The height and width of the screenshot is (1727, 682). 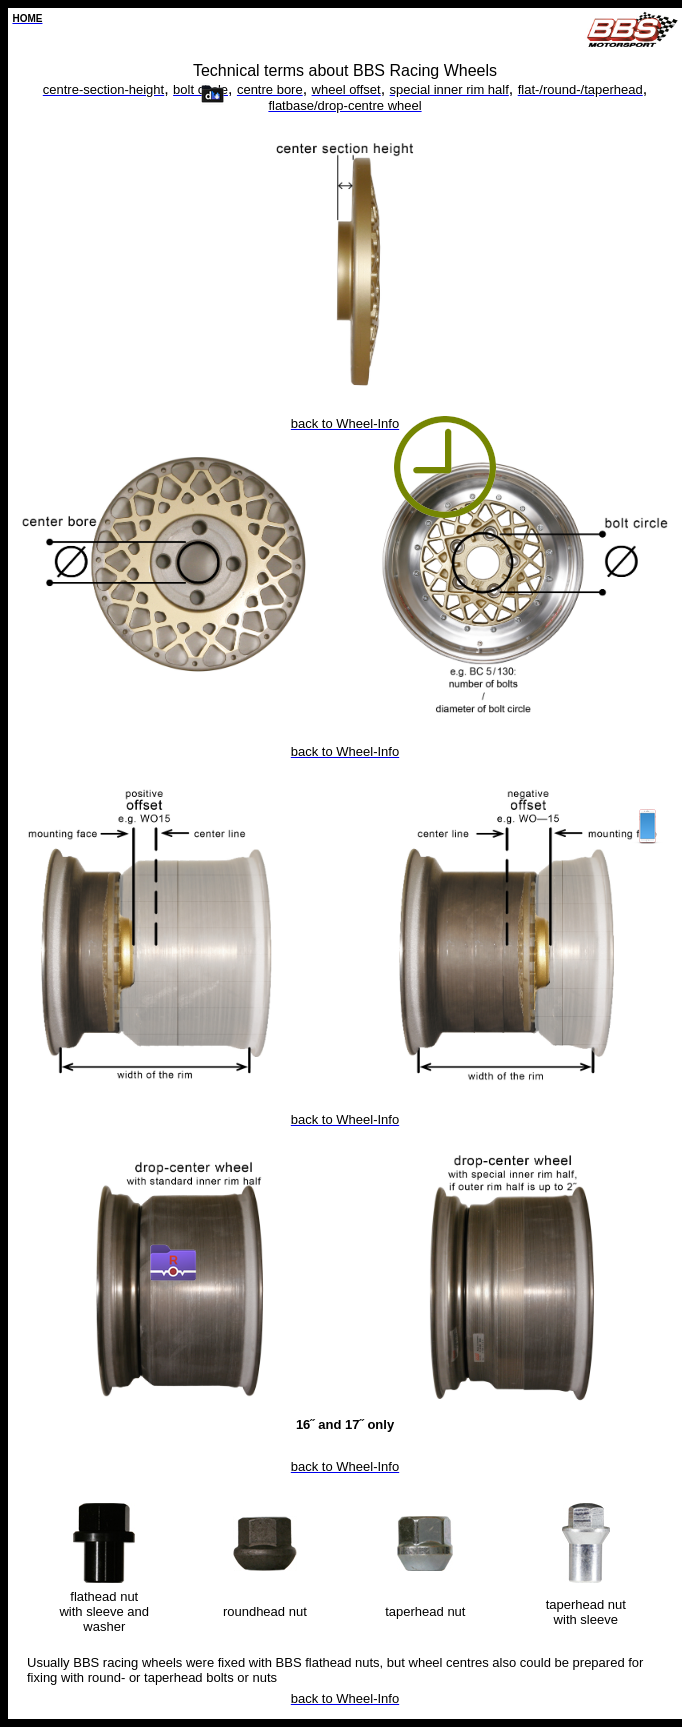 I want to click on view slideshow or presentation mode, so click(x=445, y=467).